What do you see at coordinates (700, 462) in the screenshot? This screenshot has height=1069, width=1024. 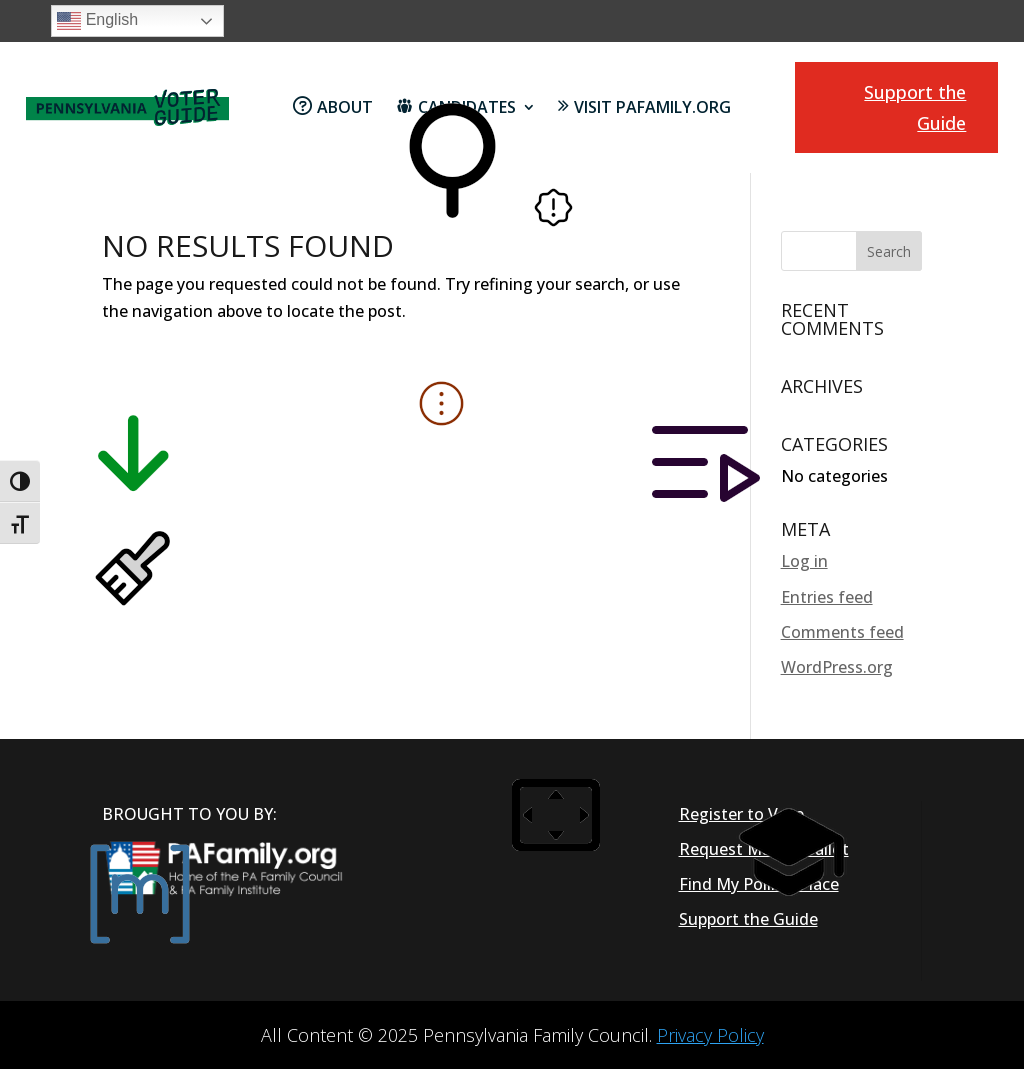 I see `view playback queue` at bounding box center [700, 462].